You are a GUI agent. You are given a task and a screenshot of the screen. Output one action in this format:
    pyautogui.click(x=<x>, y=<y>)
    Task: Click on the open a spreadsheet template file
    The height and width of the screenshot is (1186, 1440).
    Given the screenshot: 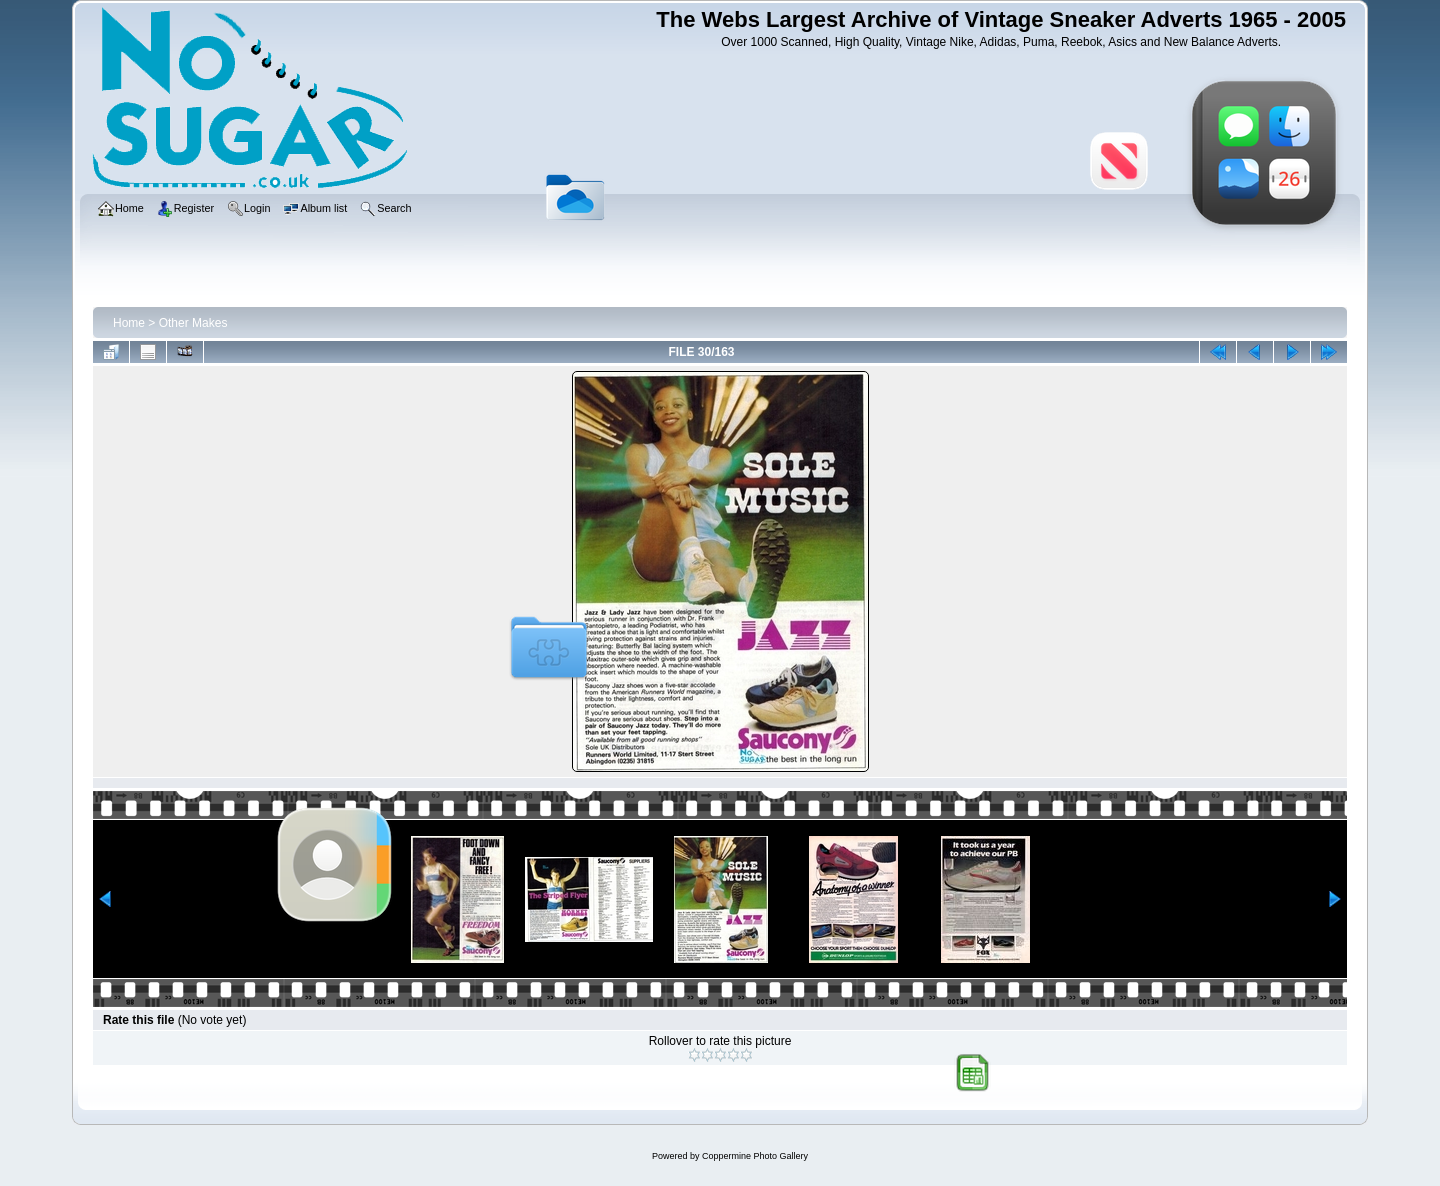 What is the action you would take?
    pyautogui.click(x=972, y=1072)
    